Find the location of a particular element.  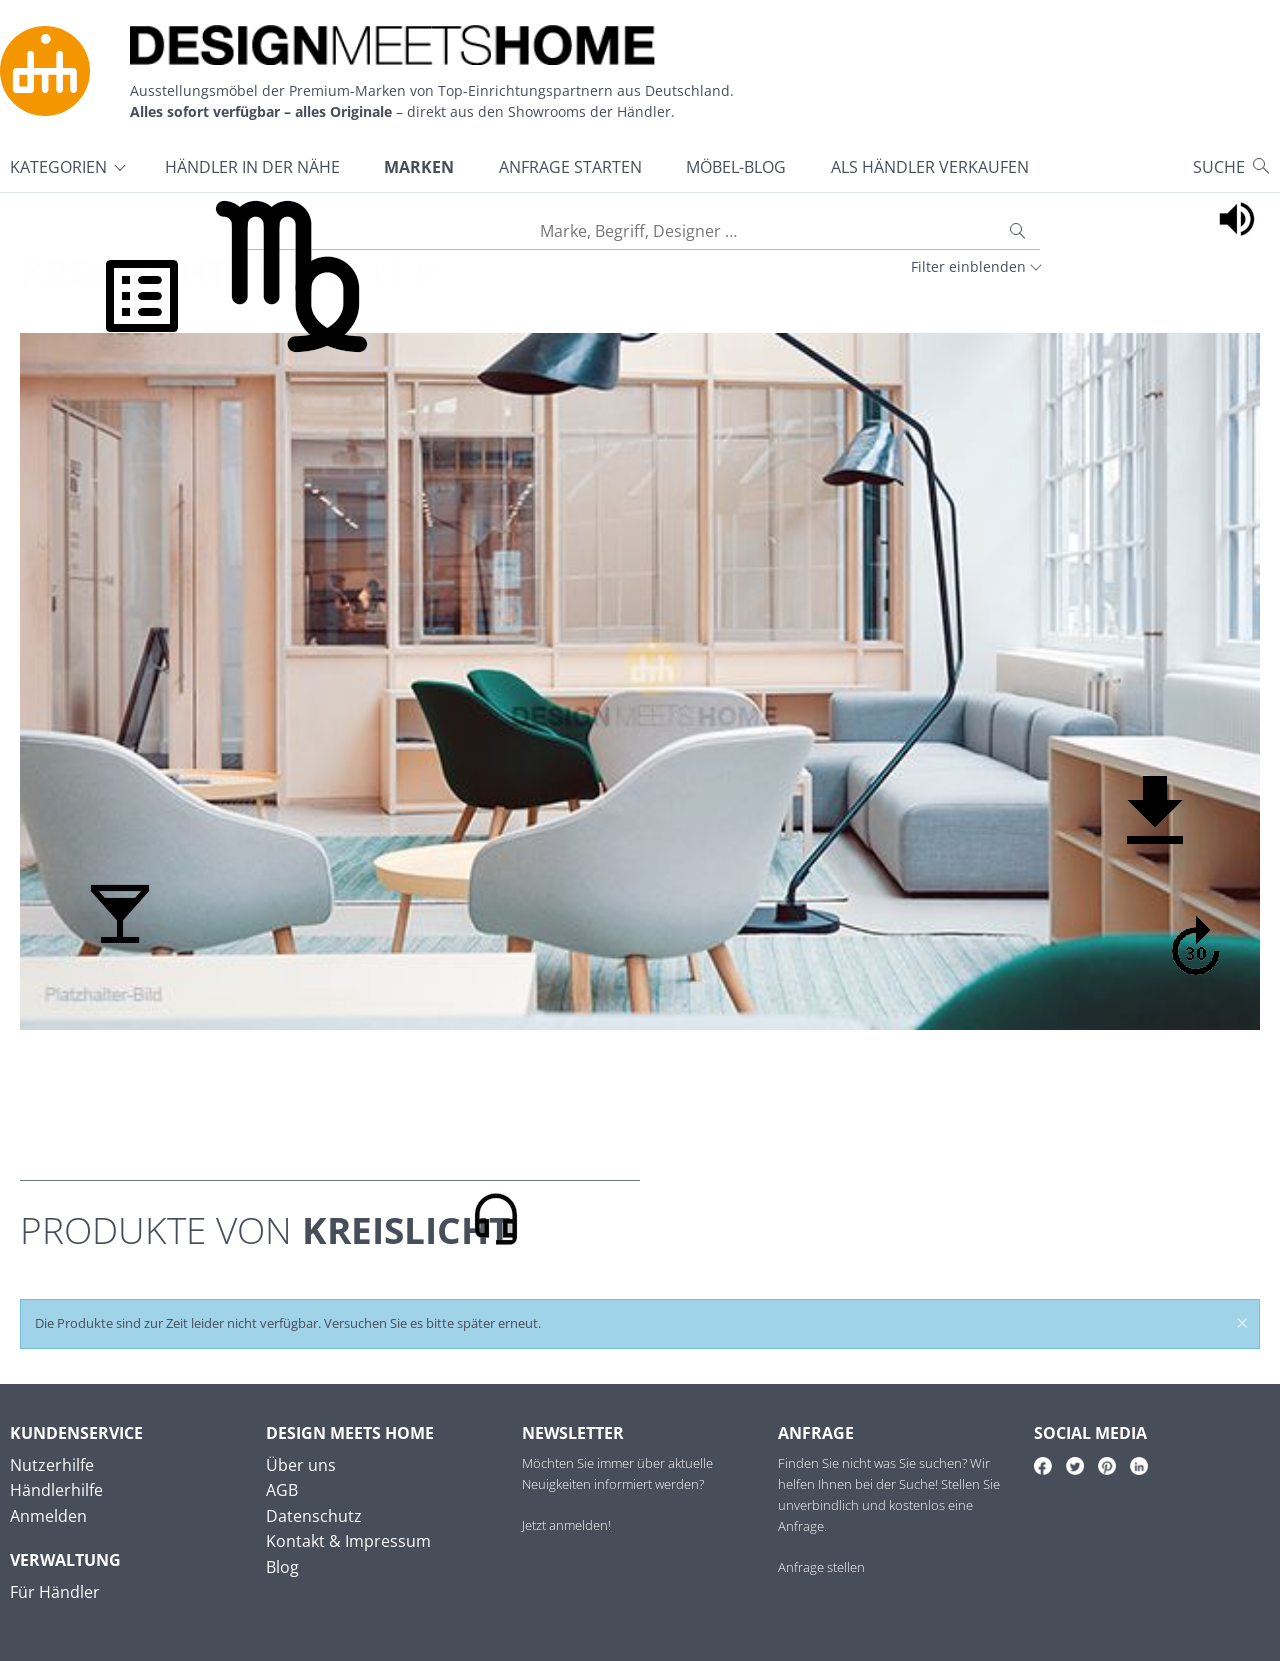

find nearby bars or nightlife is located at coordinates (120, 914).